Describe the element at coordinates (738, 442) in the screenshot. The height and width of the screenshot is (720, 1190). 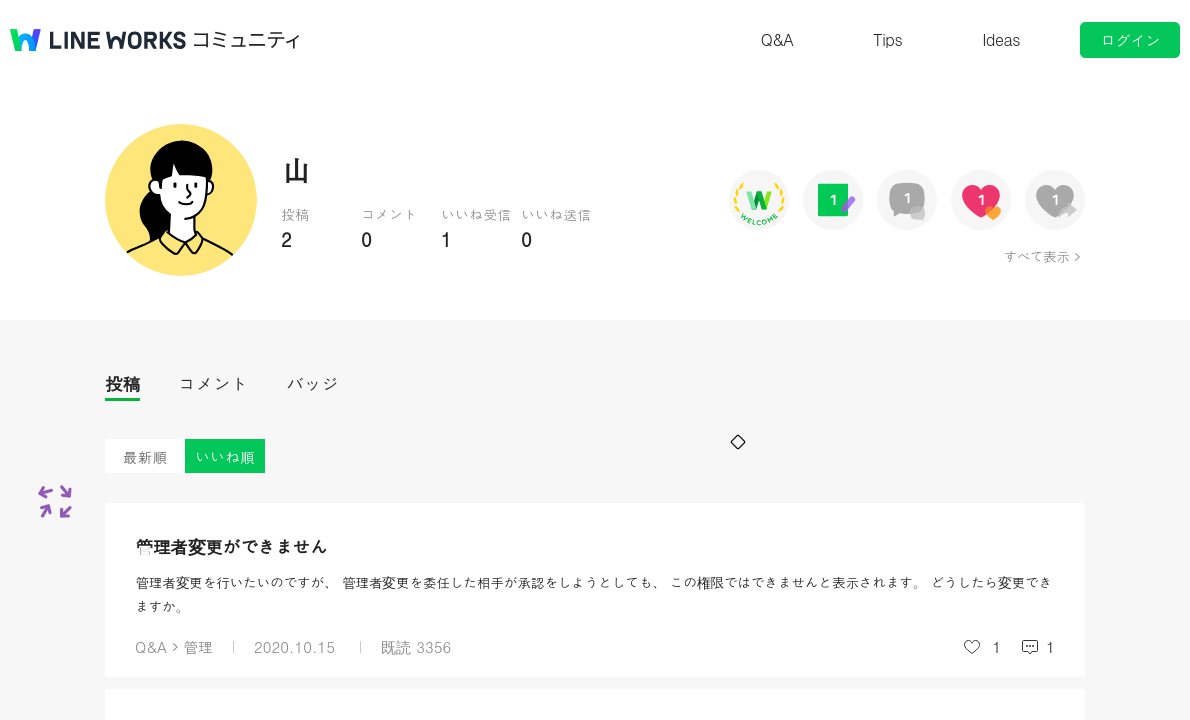
I see `indicates a diamond or rhombus shape element` at that location.